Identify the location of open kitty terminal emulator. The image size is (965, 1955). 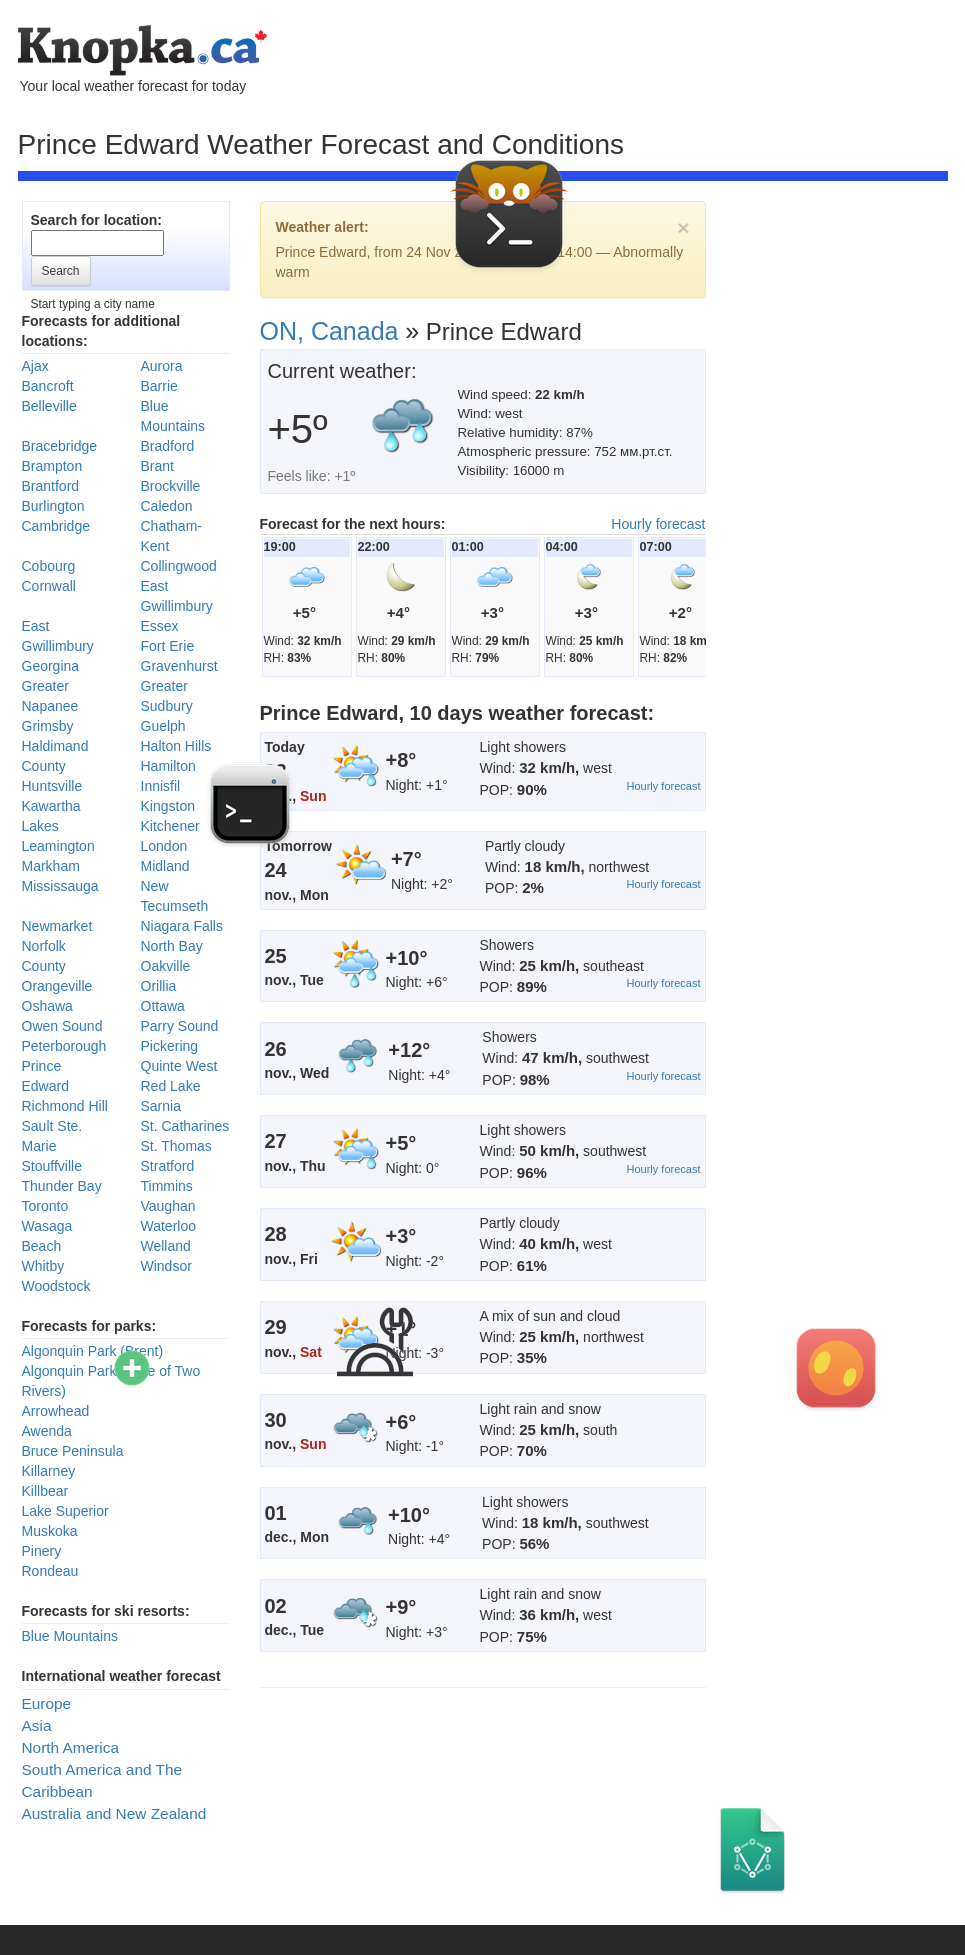
(509, 214).